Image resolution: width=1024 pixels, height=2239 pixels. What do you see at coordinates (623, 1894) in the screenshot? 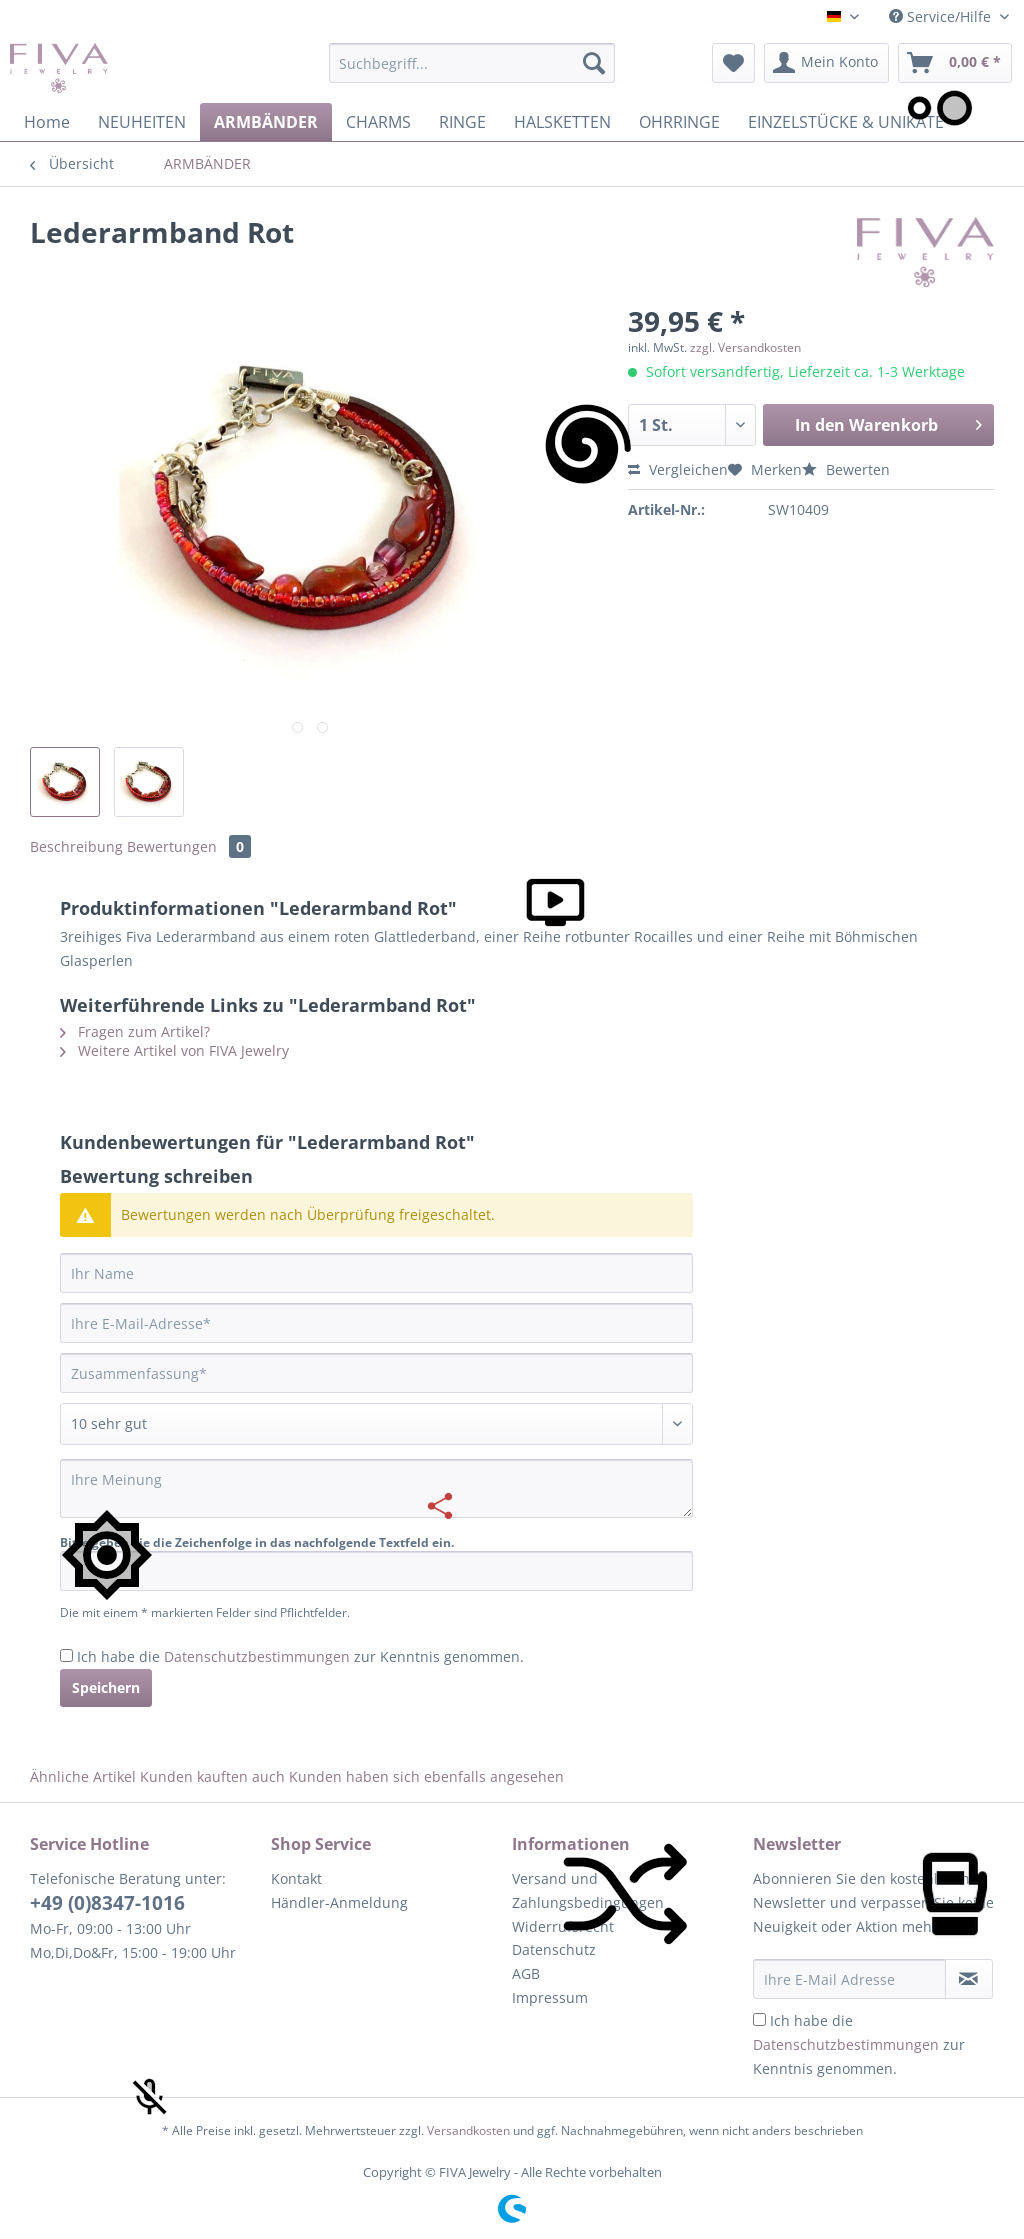
I see `shuffle playlist or queue` at bounding box center [623, 1894].